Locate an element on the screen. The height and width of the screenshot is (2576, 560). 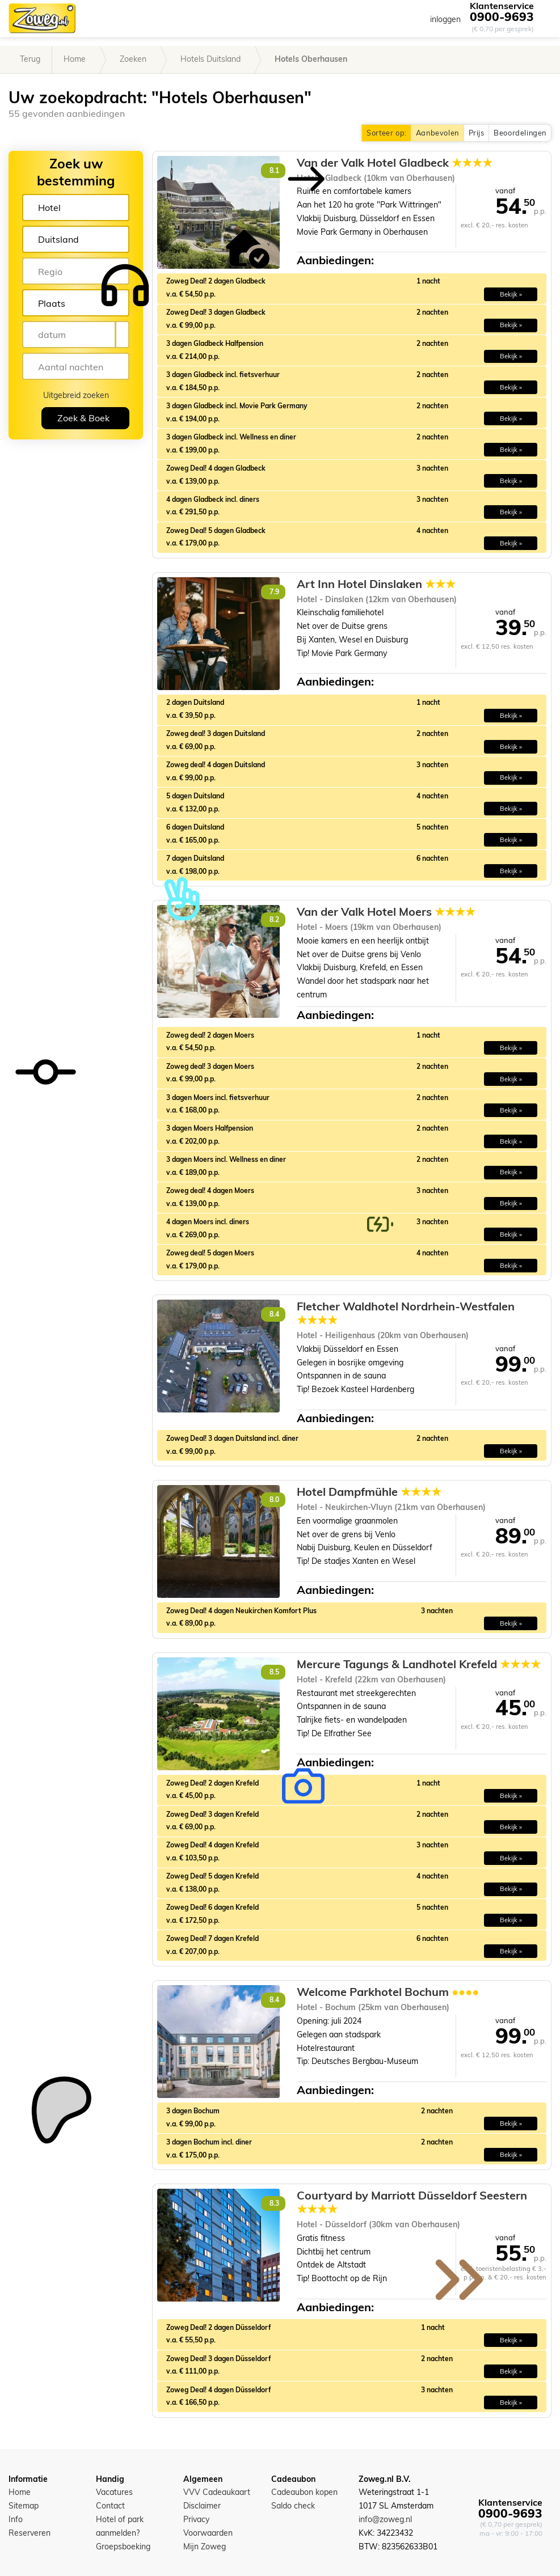
take a photo is located at coordinates (303, 1786).